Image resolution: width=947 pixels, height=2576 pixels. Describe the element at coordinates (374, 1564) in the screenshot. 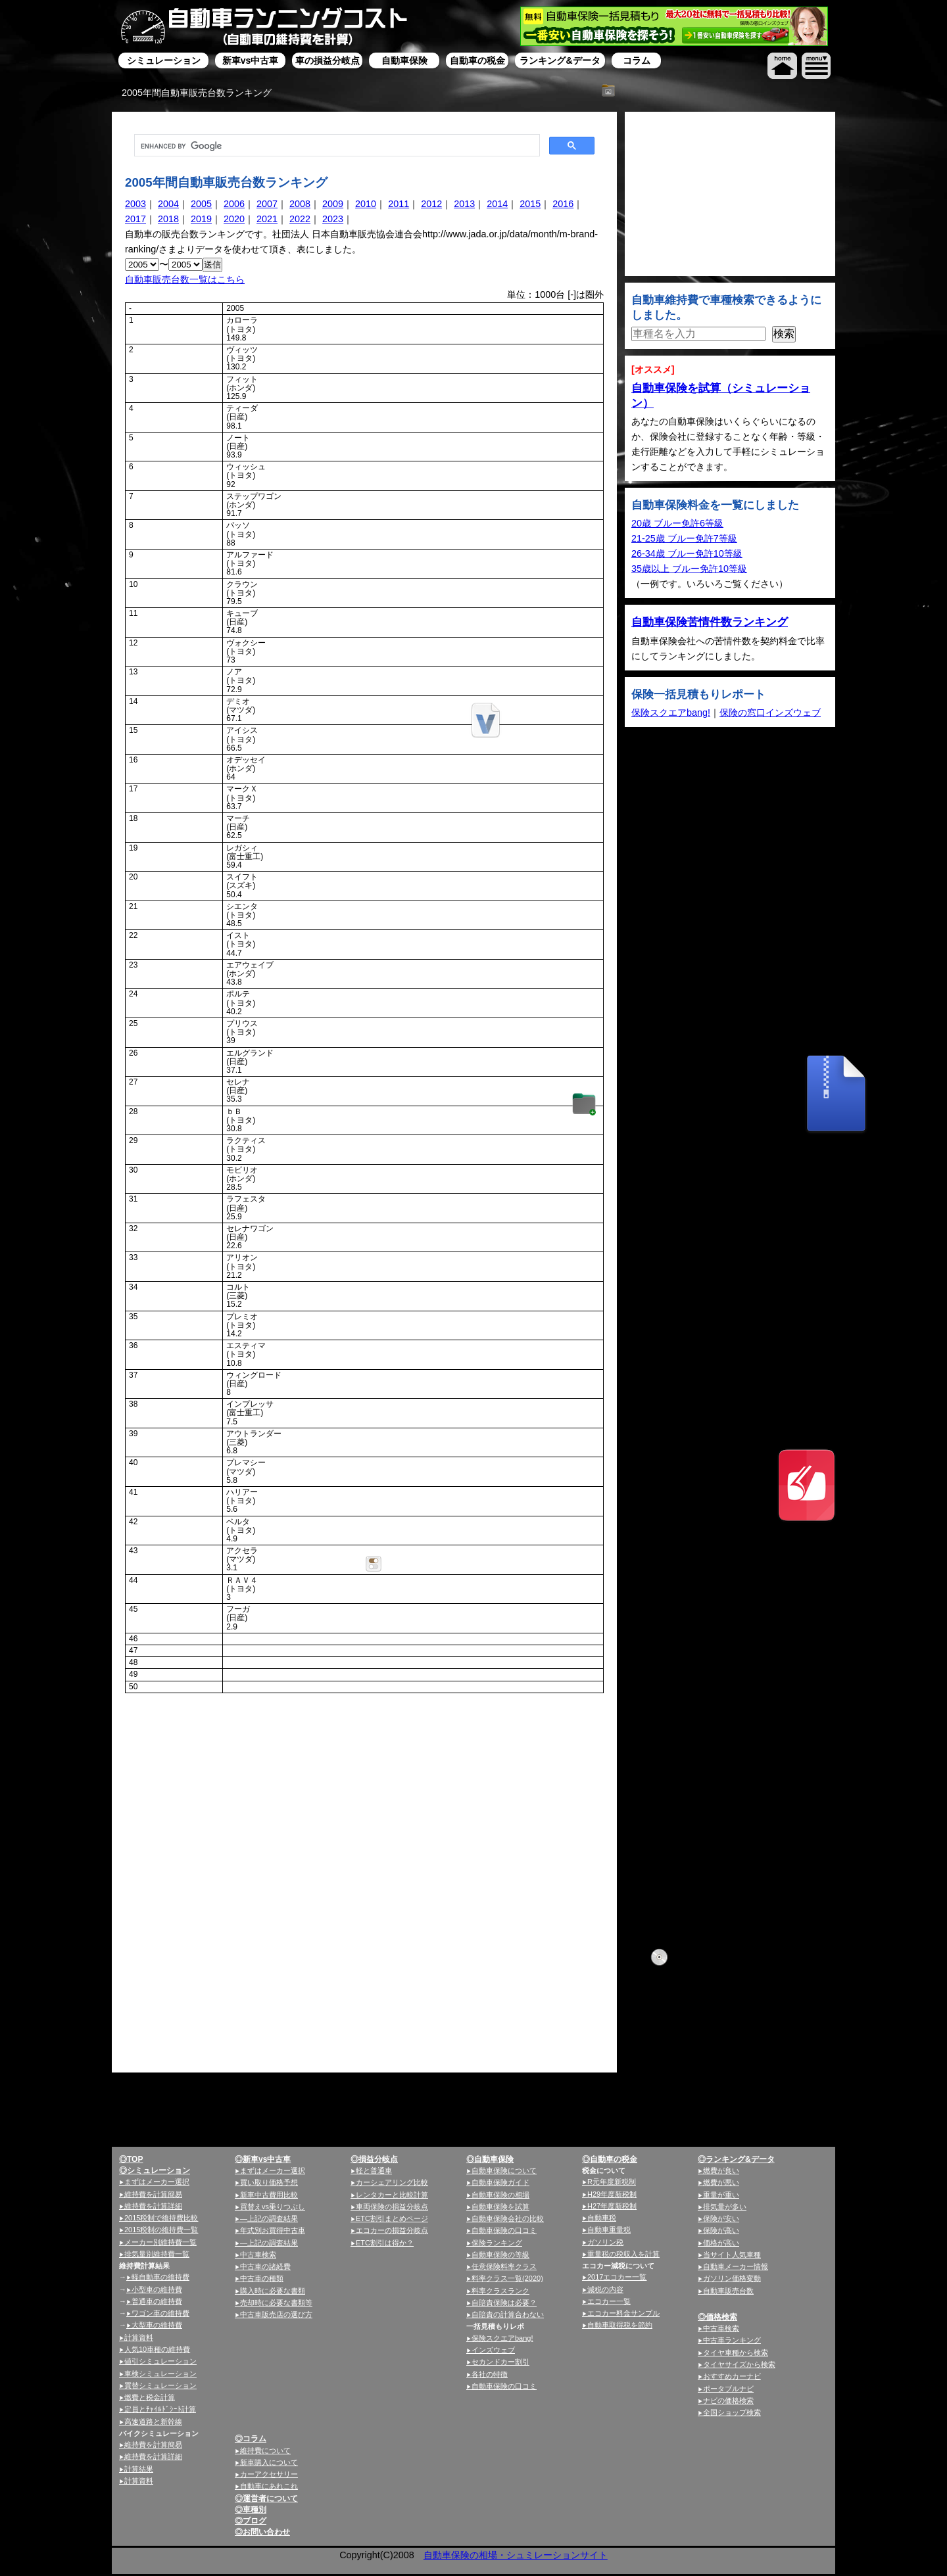

I see `open system settings or preferences` at that location.